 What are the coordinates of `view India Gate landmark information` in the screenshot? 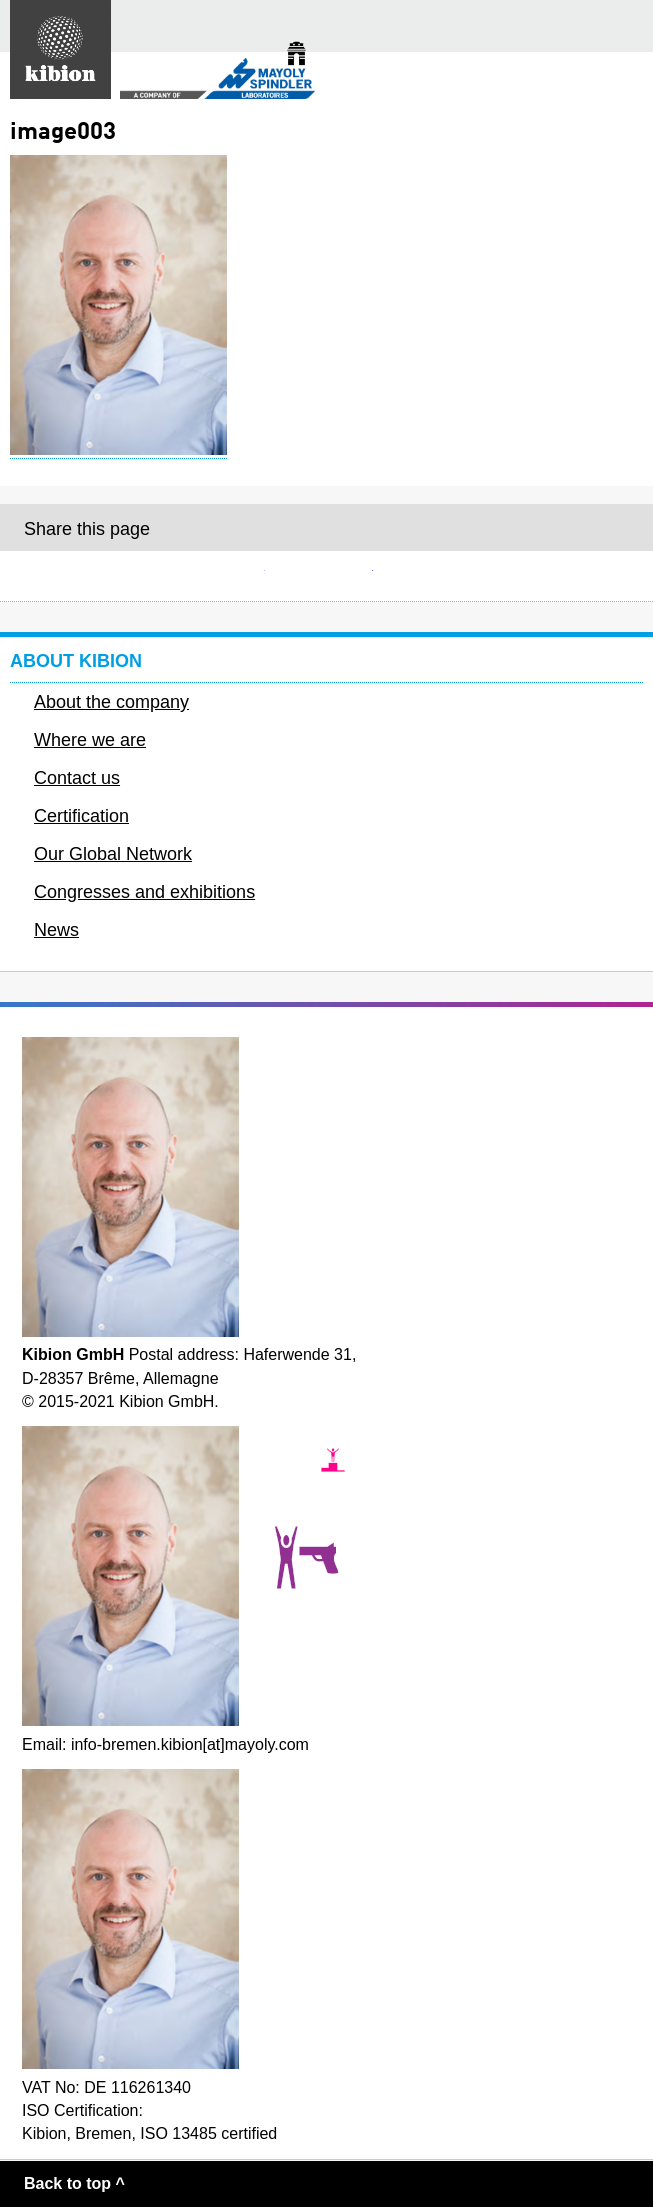 It's located at (296, 52).